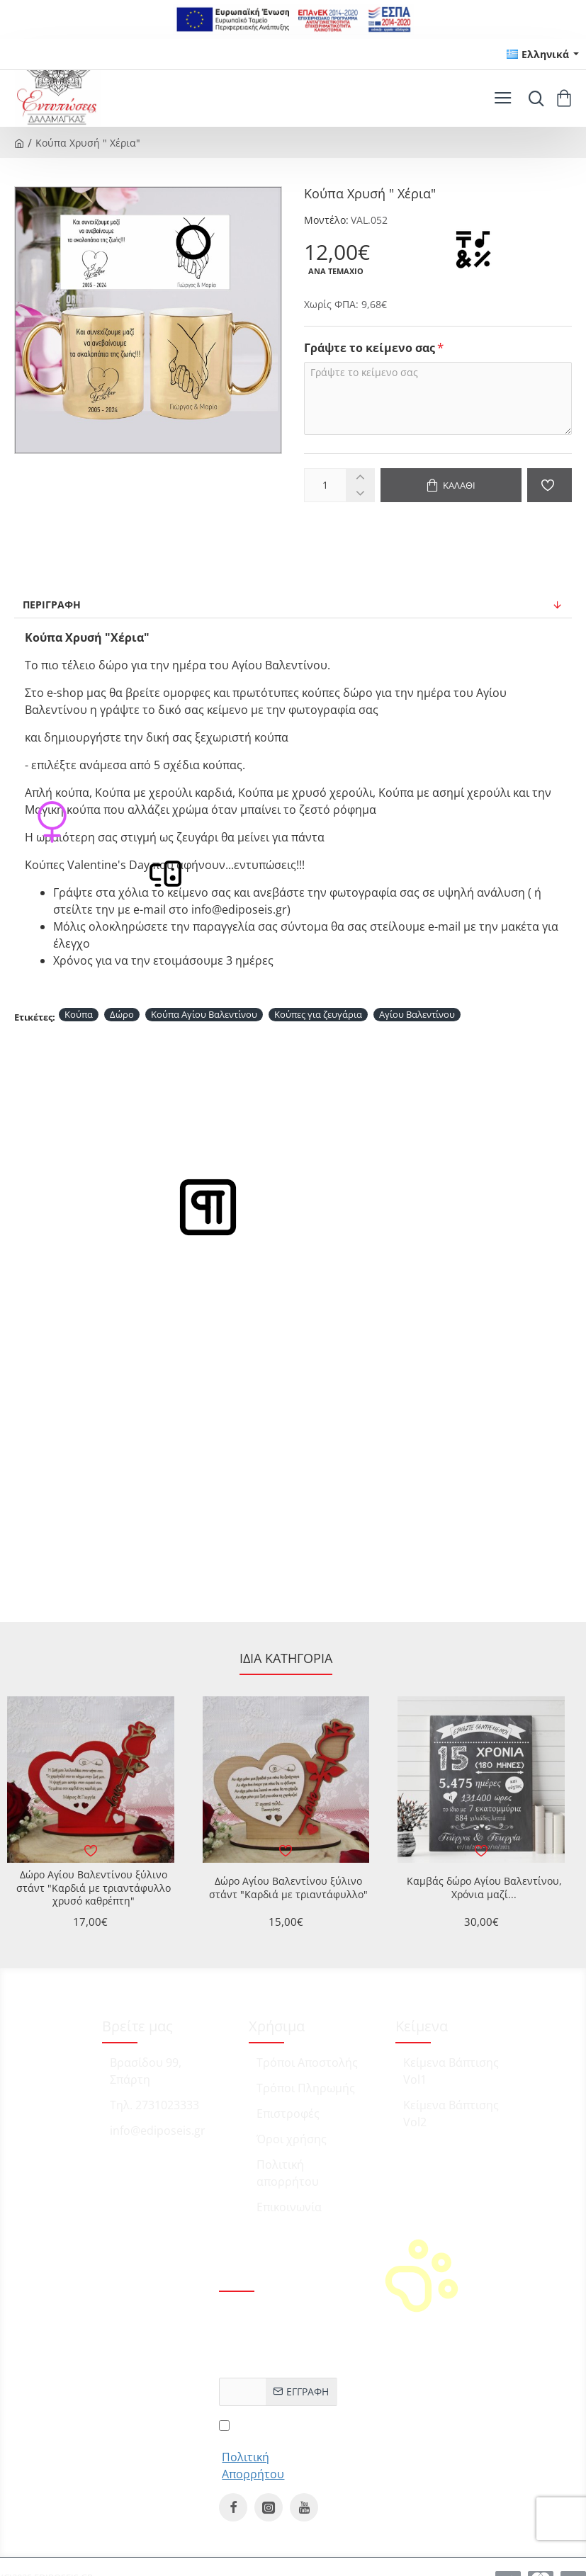  What do you see at coordinates (473, 249) in the screenshot?
I see `access emoji and special characters` at bounding box center [473, 249].